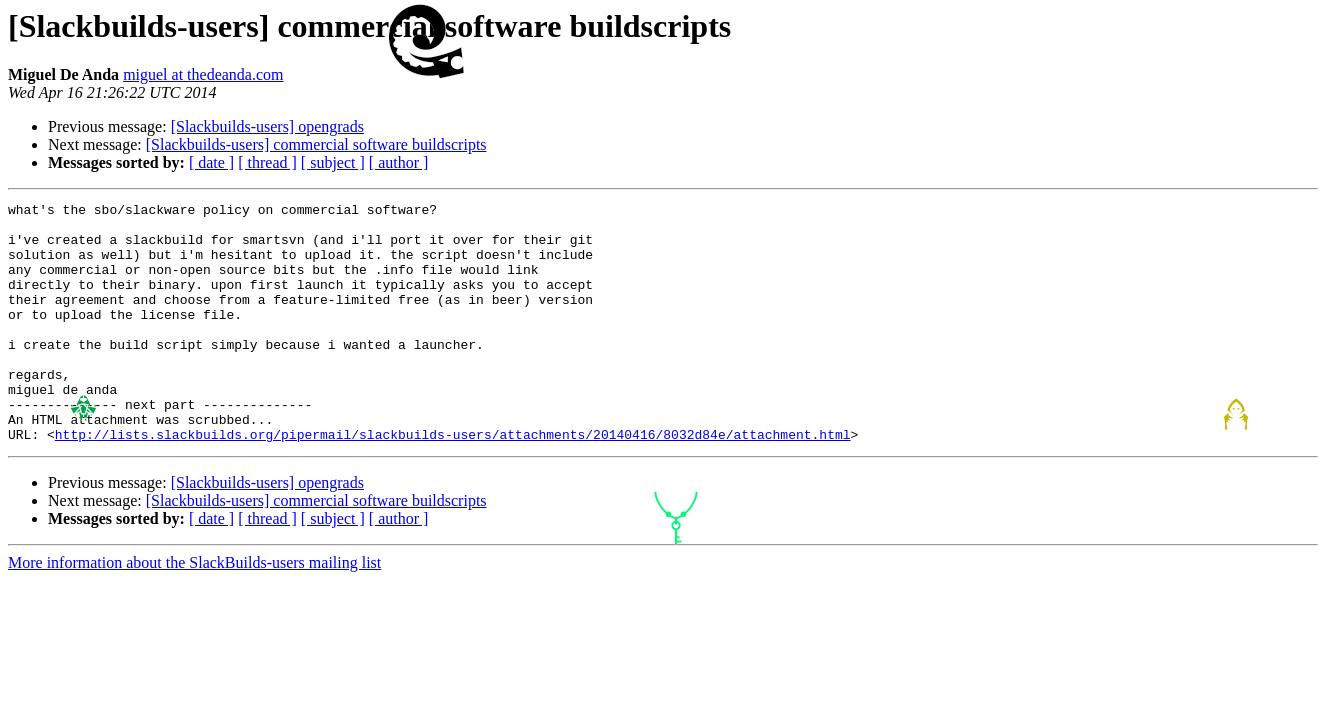  Describe the element at coordinates (83, 407) in the screenshot. I see `launch a space game or sci-fi themed app` at that location.